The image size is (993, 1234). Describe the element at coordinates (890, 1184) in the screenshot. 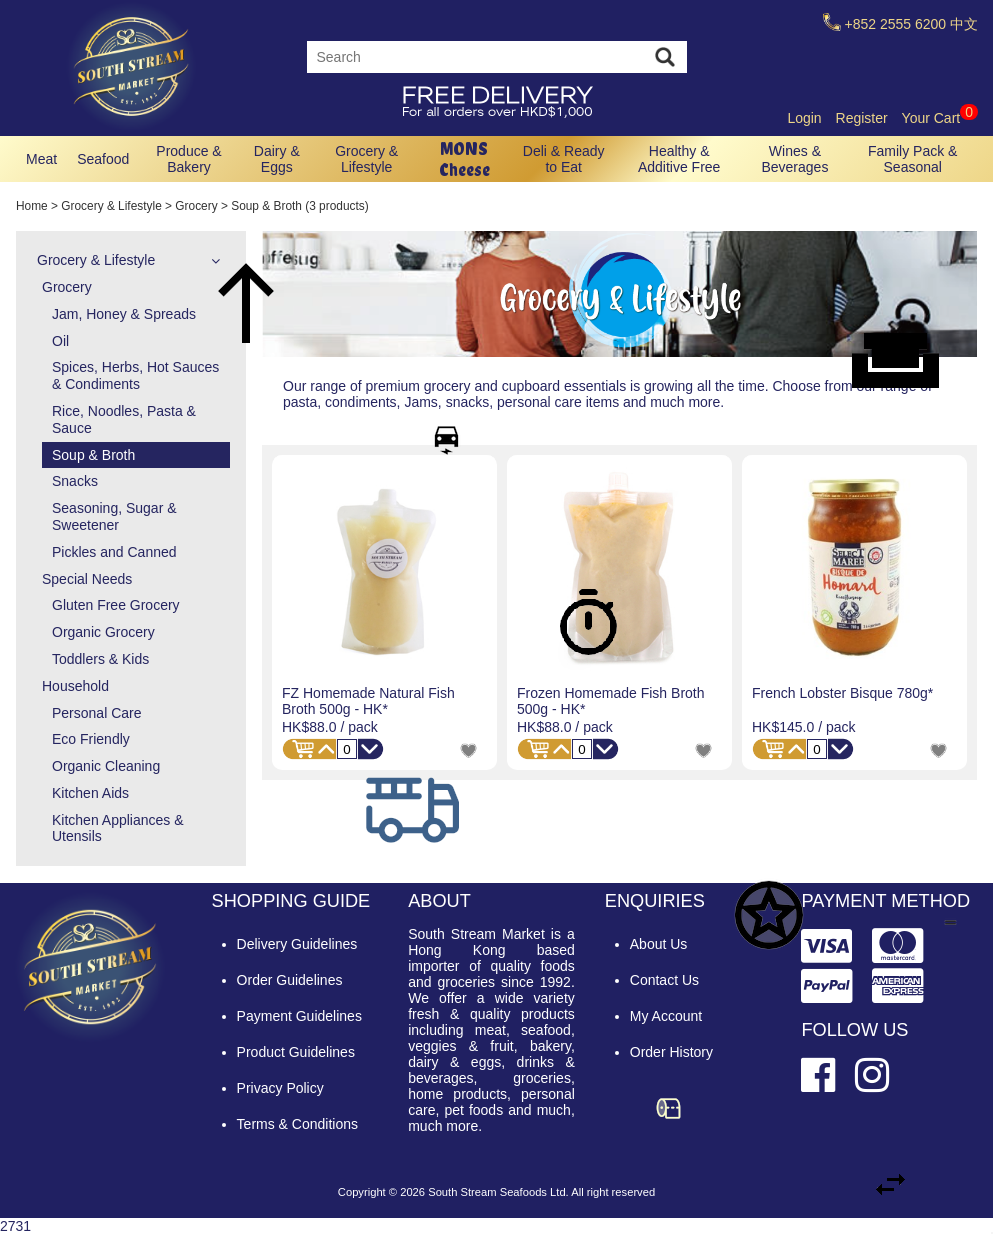

I see `swap or exchange items` at that location.